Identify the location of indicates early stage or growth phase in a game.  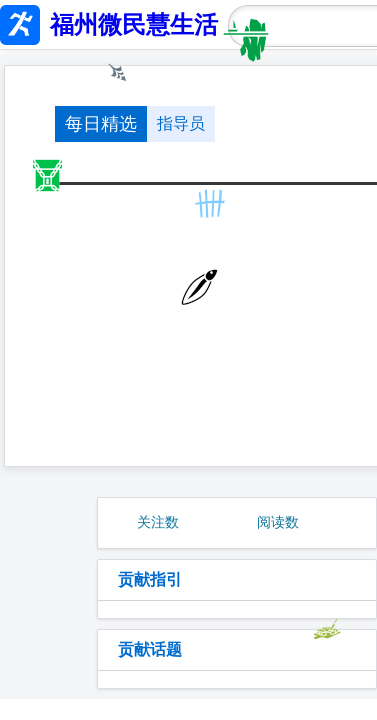
(199, 286).